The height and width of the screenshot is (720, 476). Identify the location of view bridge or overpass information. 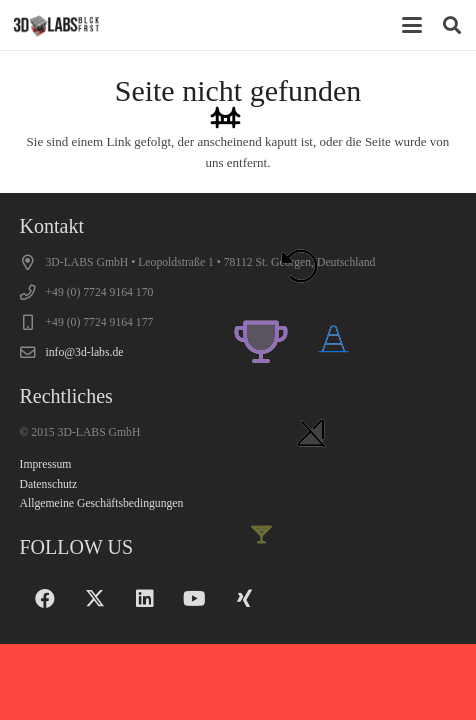
(225, 117).